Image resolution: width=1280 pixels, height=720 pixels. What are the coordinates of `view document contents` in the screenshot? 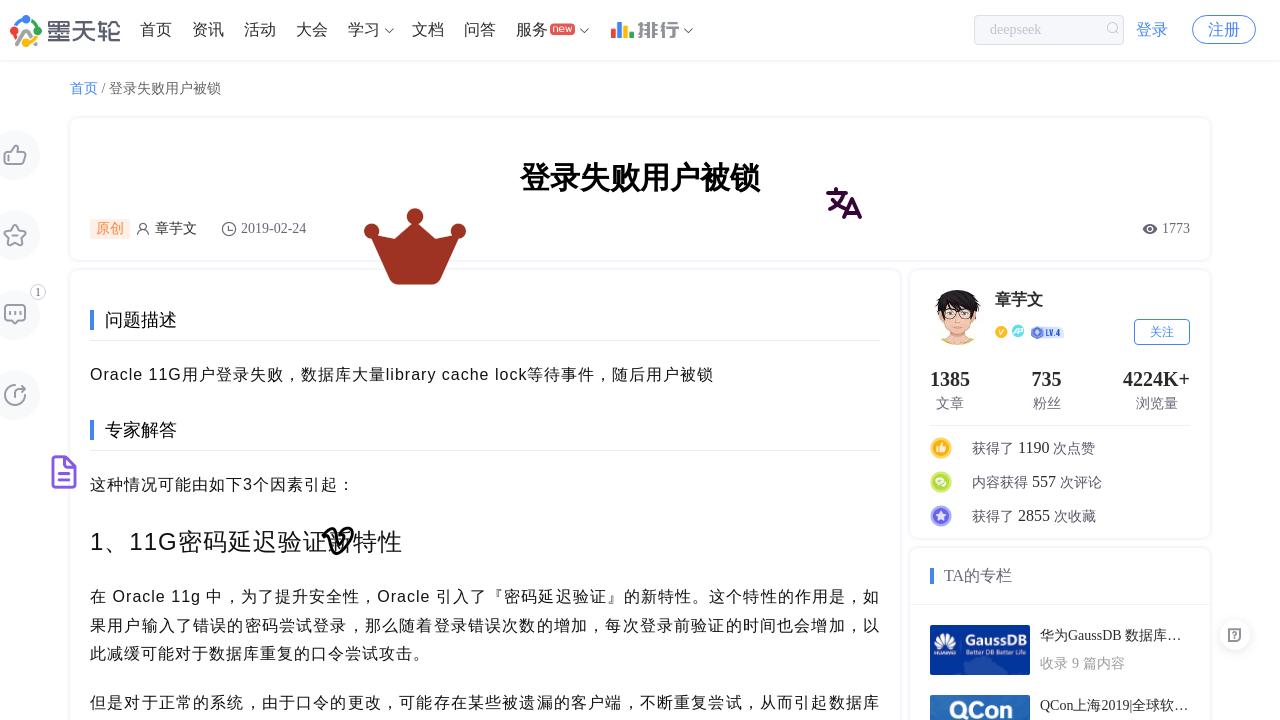 It's located at (64, 472).